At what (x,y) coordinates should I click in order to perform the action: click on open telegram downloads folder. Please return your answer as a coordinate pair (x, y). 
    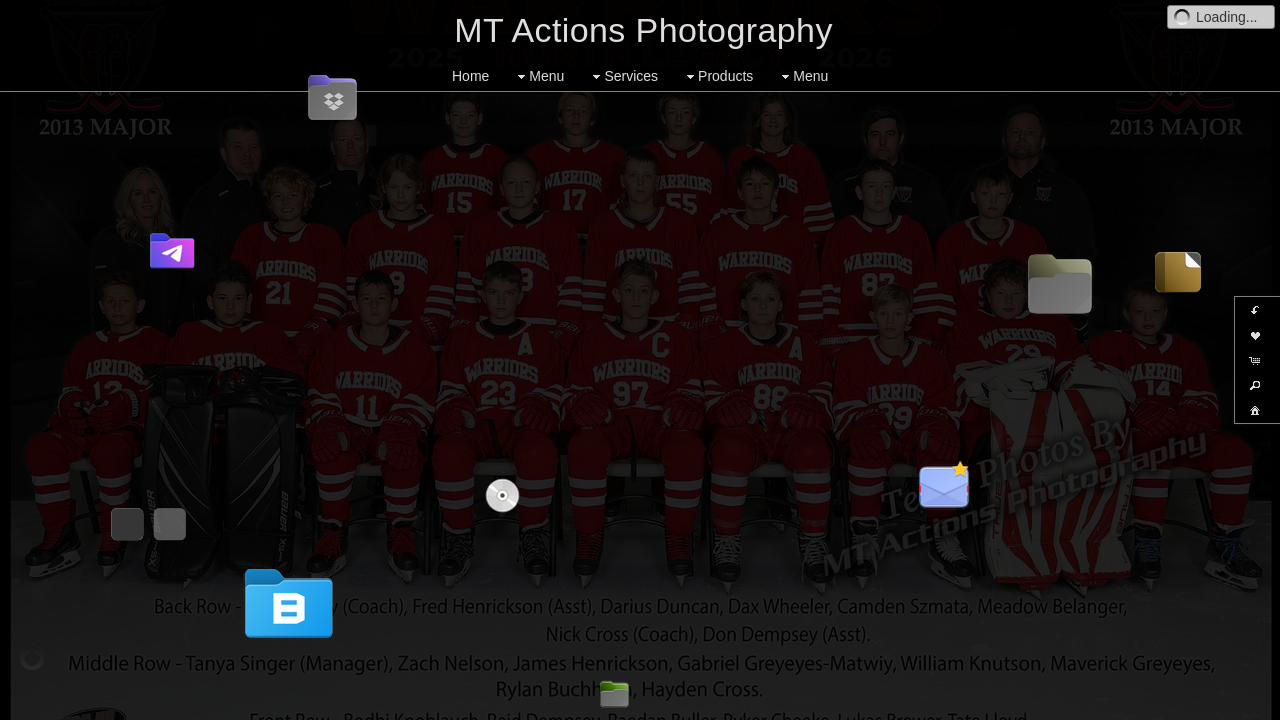
    Looking at the image, I should click on (172, 252).